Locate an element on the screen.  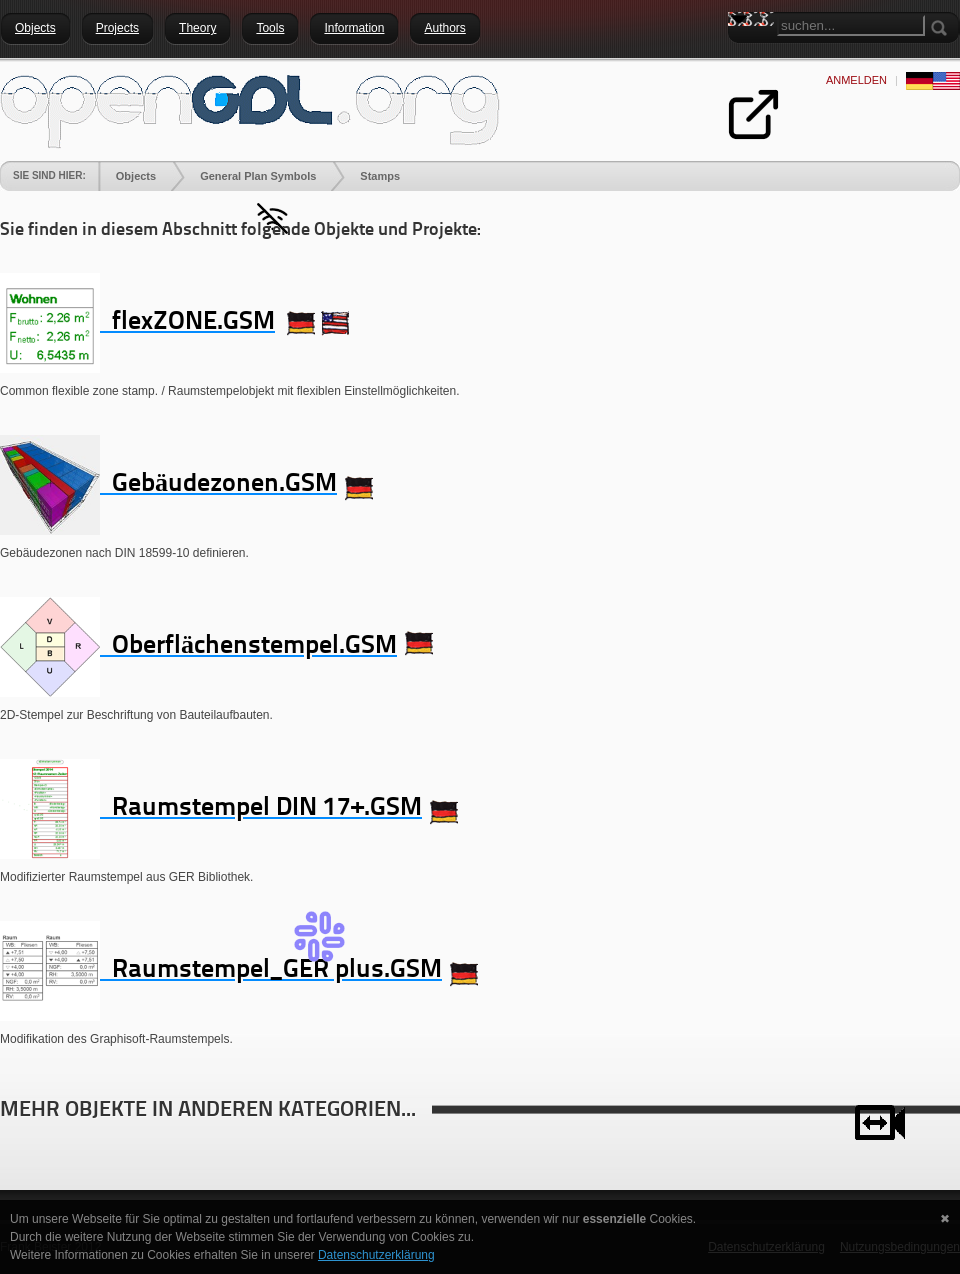
switch between front and rear camera during video is located at coordinates (880, 1123).